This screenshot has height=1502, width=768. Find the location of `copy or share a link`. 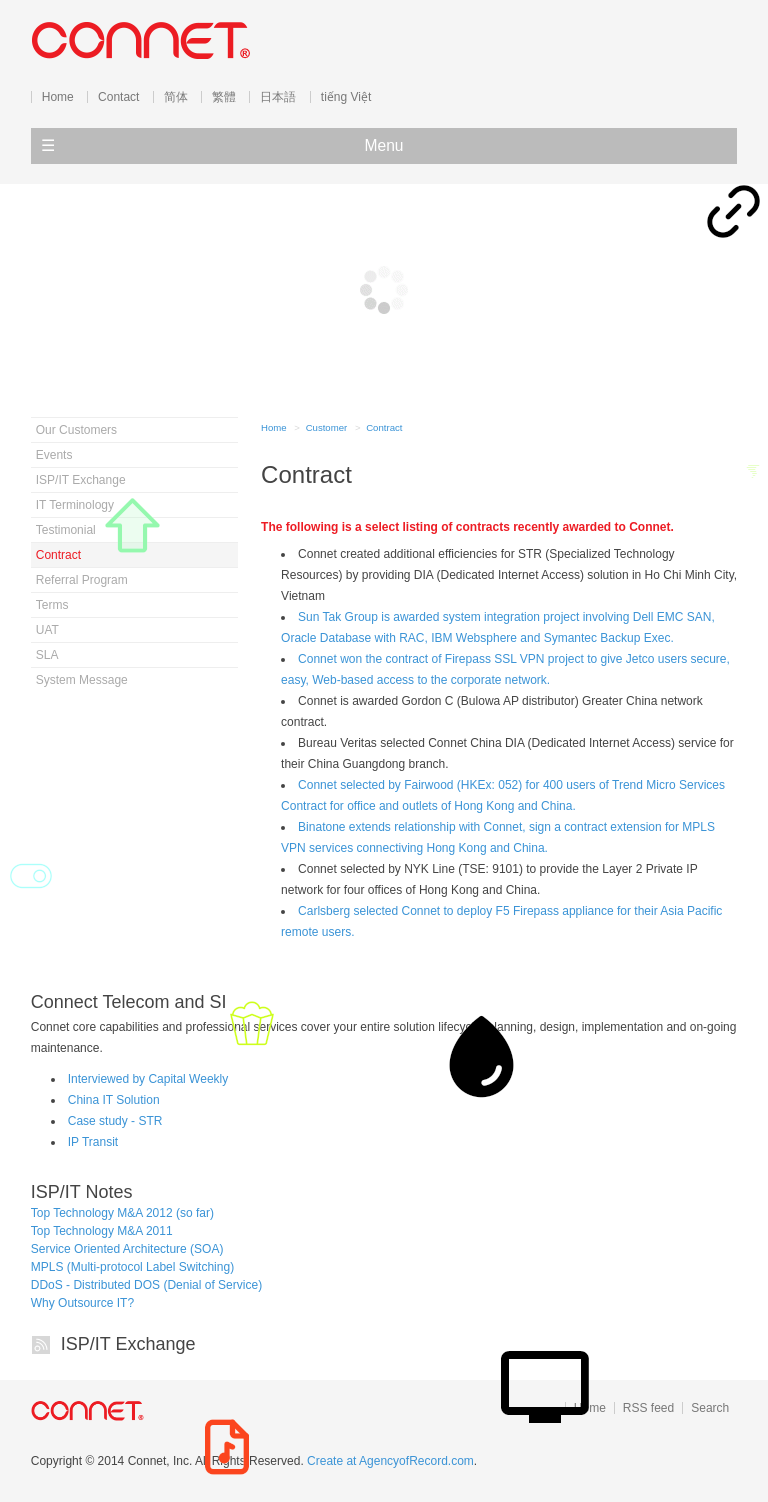

copy or share a link is located at coordinates (733, 211).